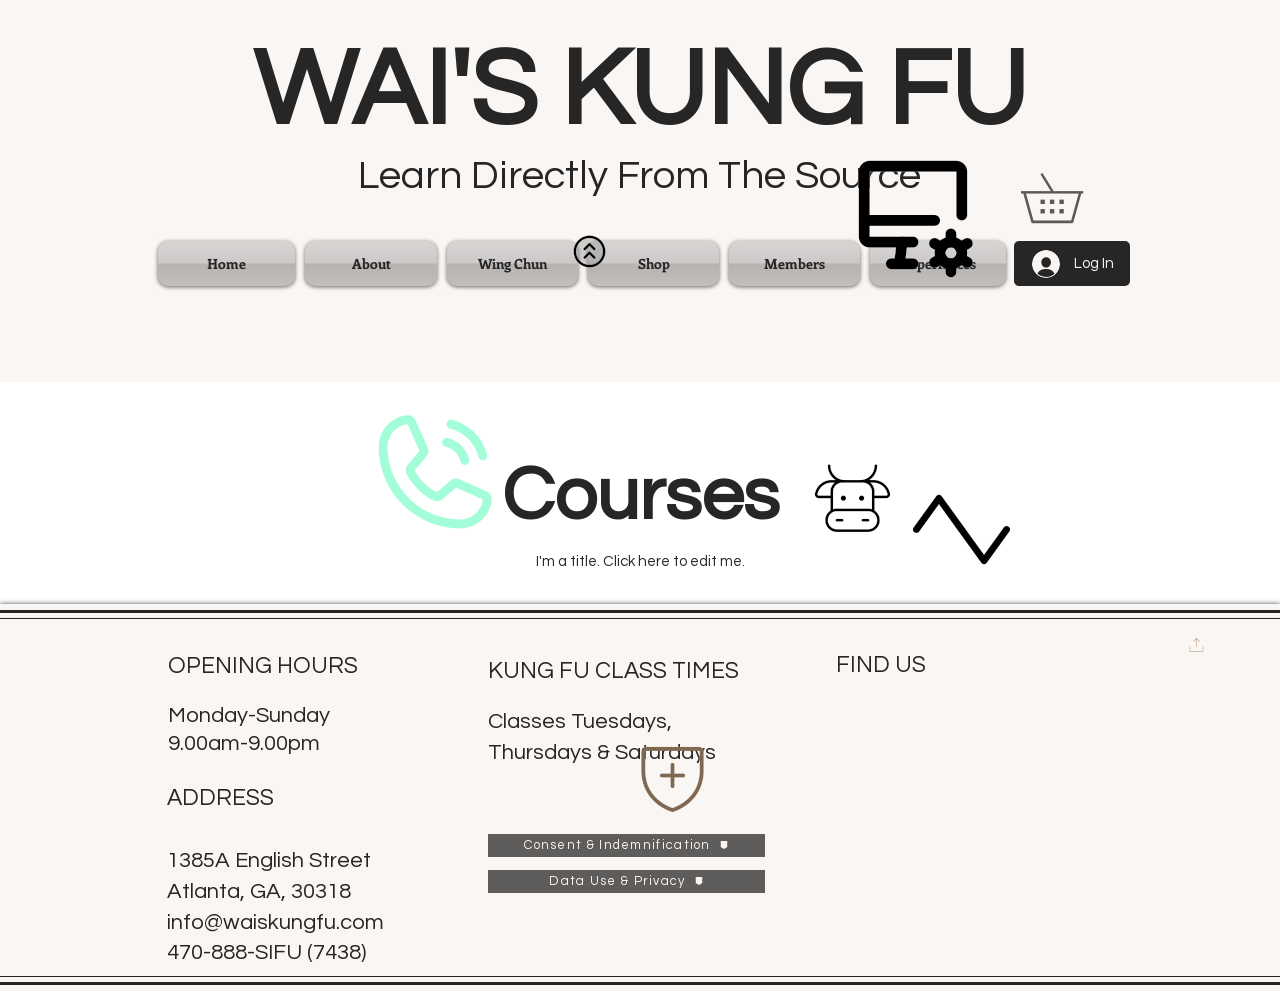  What do you see at coordinates (961, 529) in the screenshot?
I see `toggle triangle waveform in audio synthesizer` at bounding box center [961, 529].